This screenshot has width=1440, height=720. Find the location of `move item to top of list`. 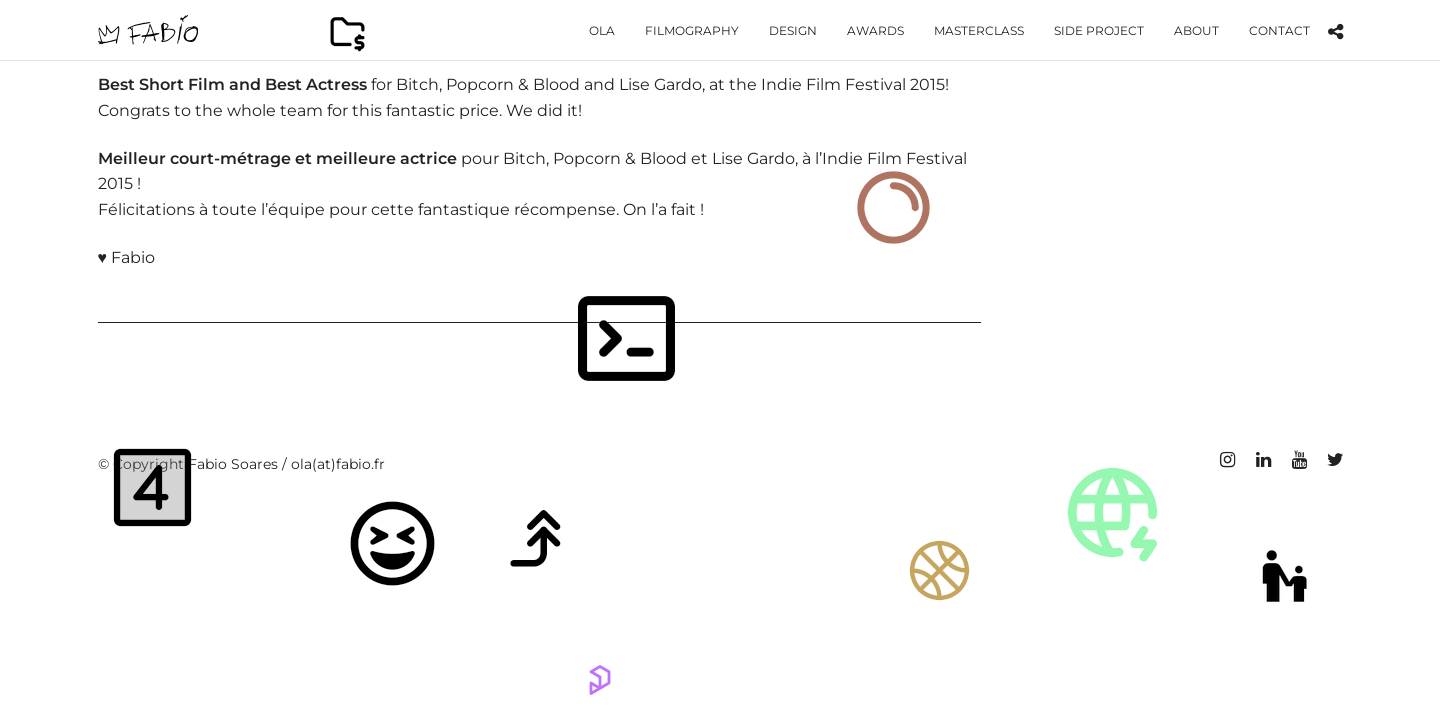

move item to top of list is located at coordinates (537, 540).